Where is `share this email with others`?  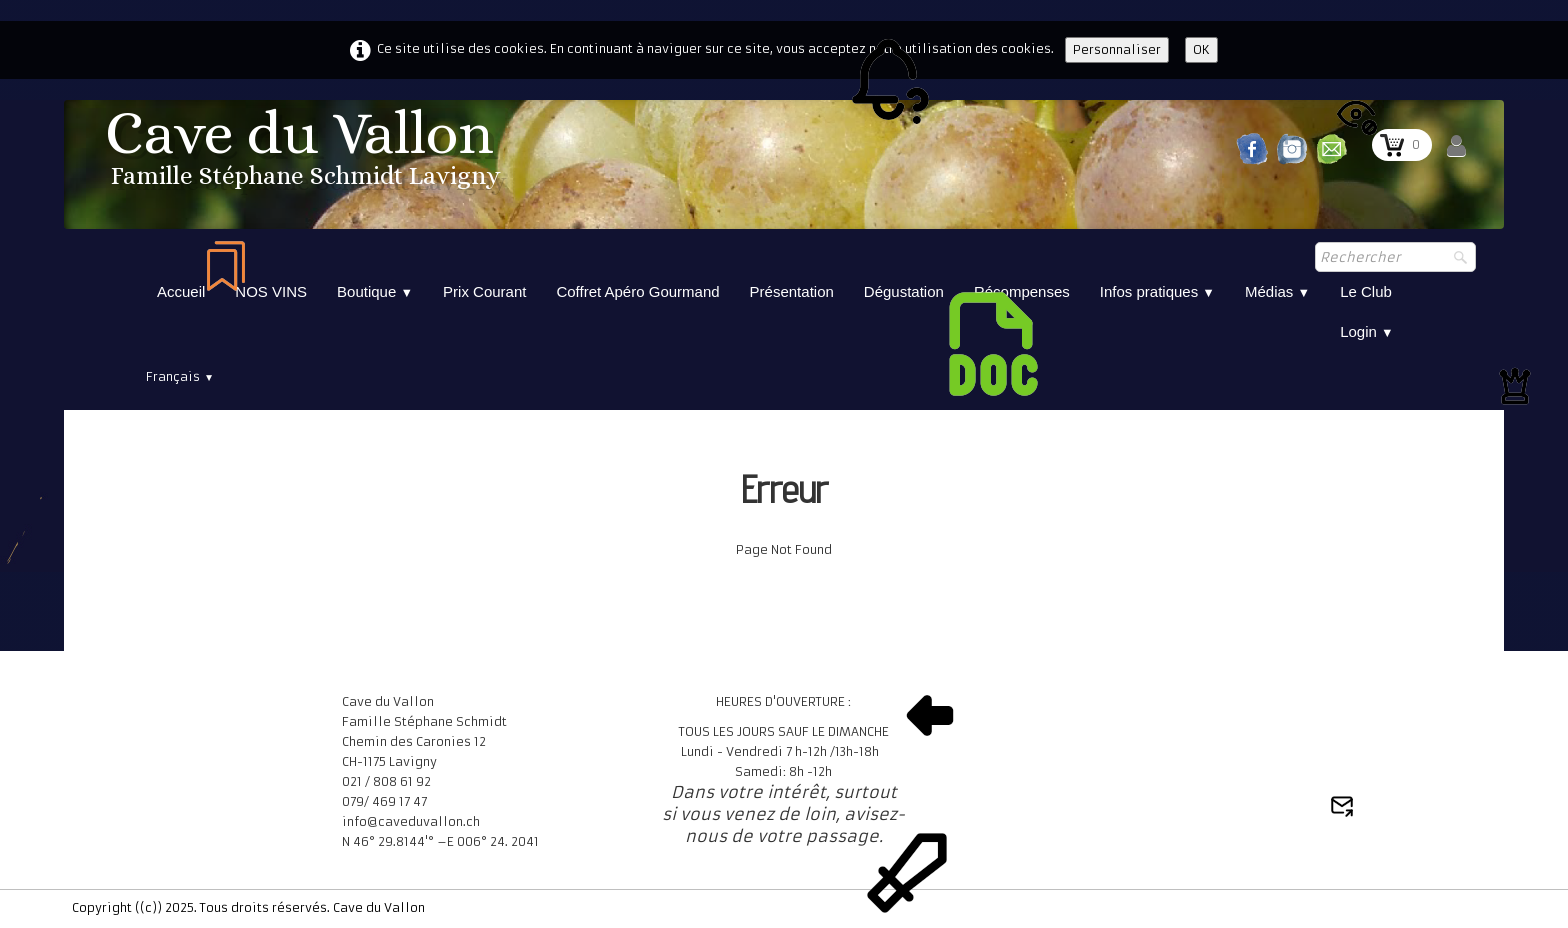 share this email with others is located at coordinates (1342, 805).